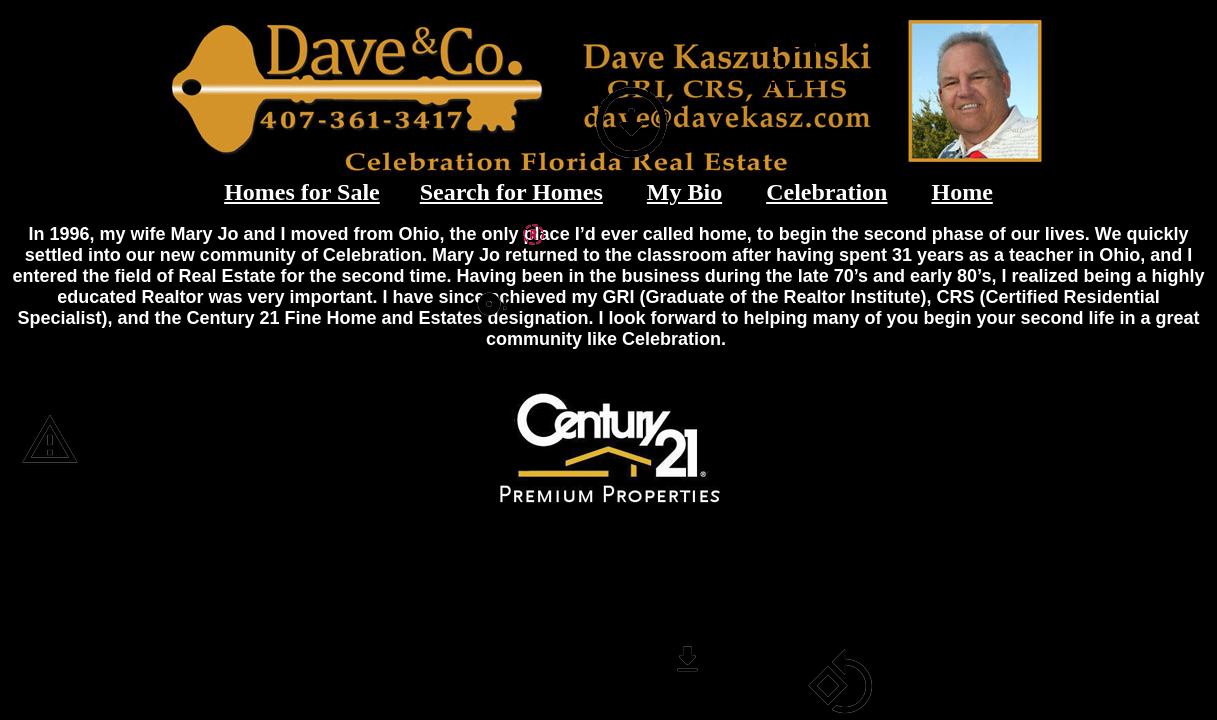 Image resolution: width=1217 pixels, height=720 pixels. I want to click on apply border to top edge of cell or table, so click(793, 65).